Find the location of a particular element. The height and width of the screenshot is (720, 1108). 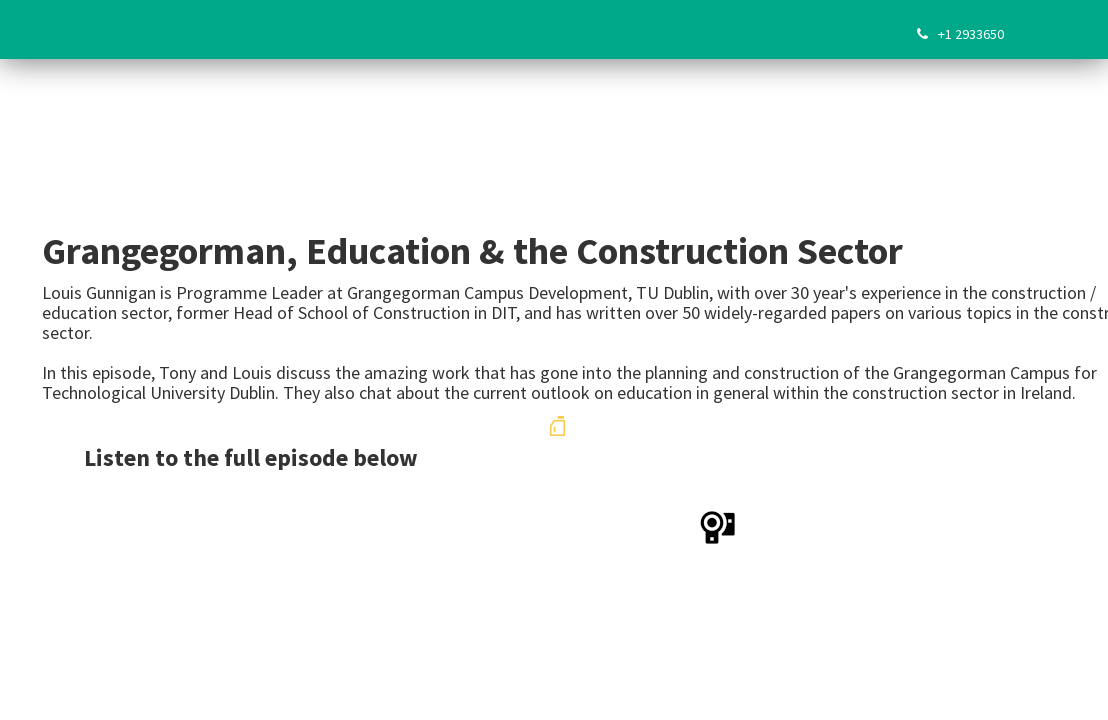

access DV camcorder or digital video settings is located at coordinates (718, 527).